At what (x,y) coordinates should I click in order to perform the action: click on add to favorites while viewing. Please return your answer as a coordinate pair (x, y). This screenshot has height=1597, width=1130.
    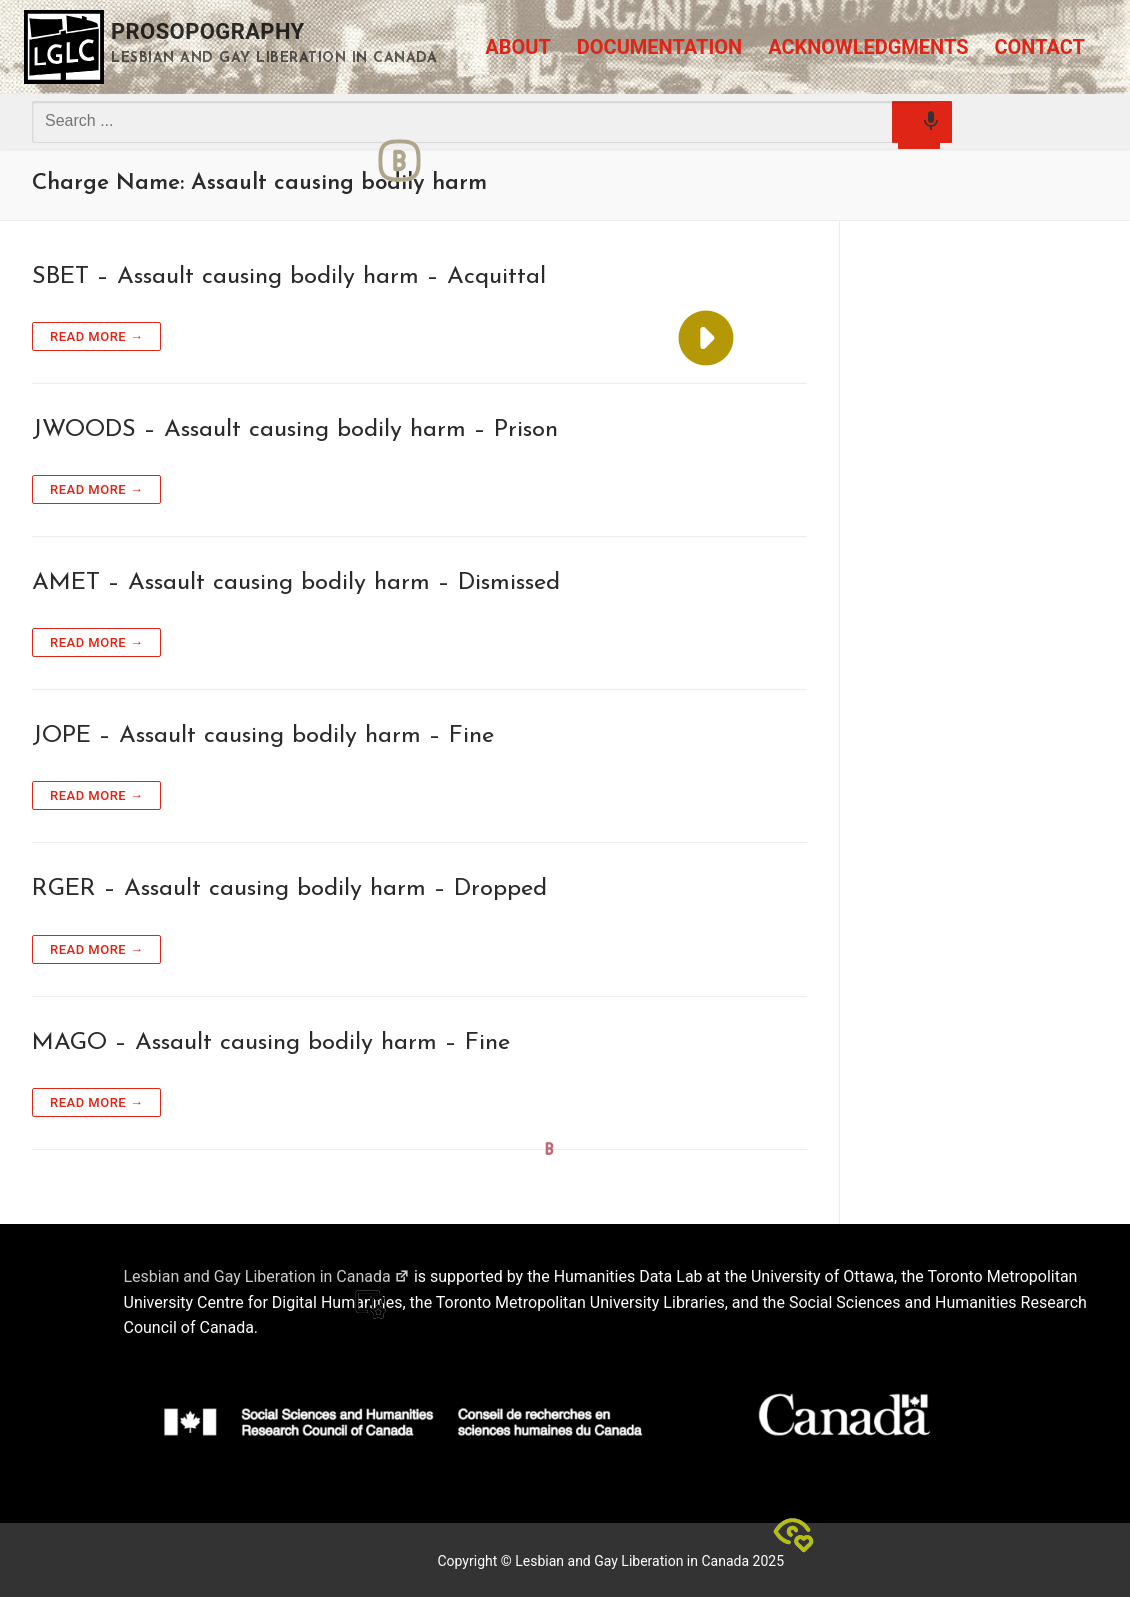
    Looking at the image, I should click on (792, 1531).